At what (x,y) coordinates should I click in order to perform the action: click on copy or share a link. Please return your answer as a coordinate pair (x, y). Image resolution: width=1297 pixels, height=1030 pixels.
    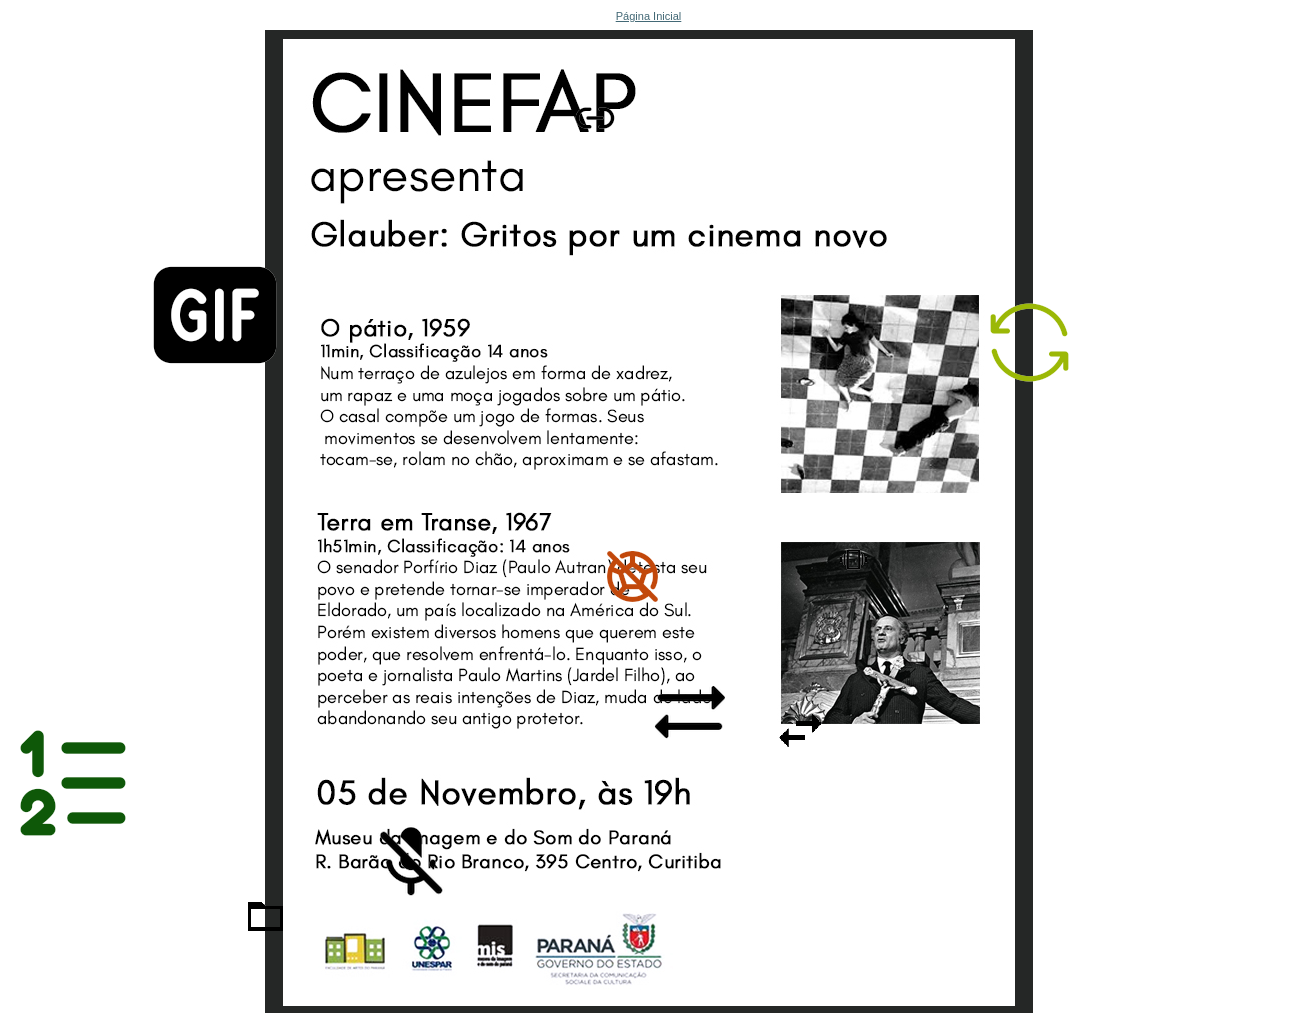
    Looking at the image, I should click on (595, 118).